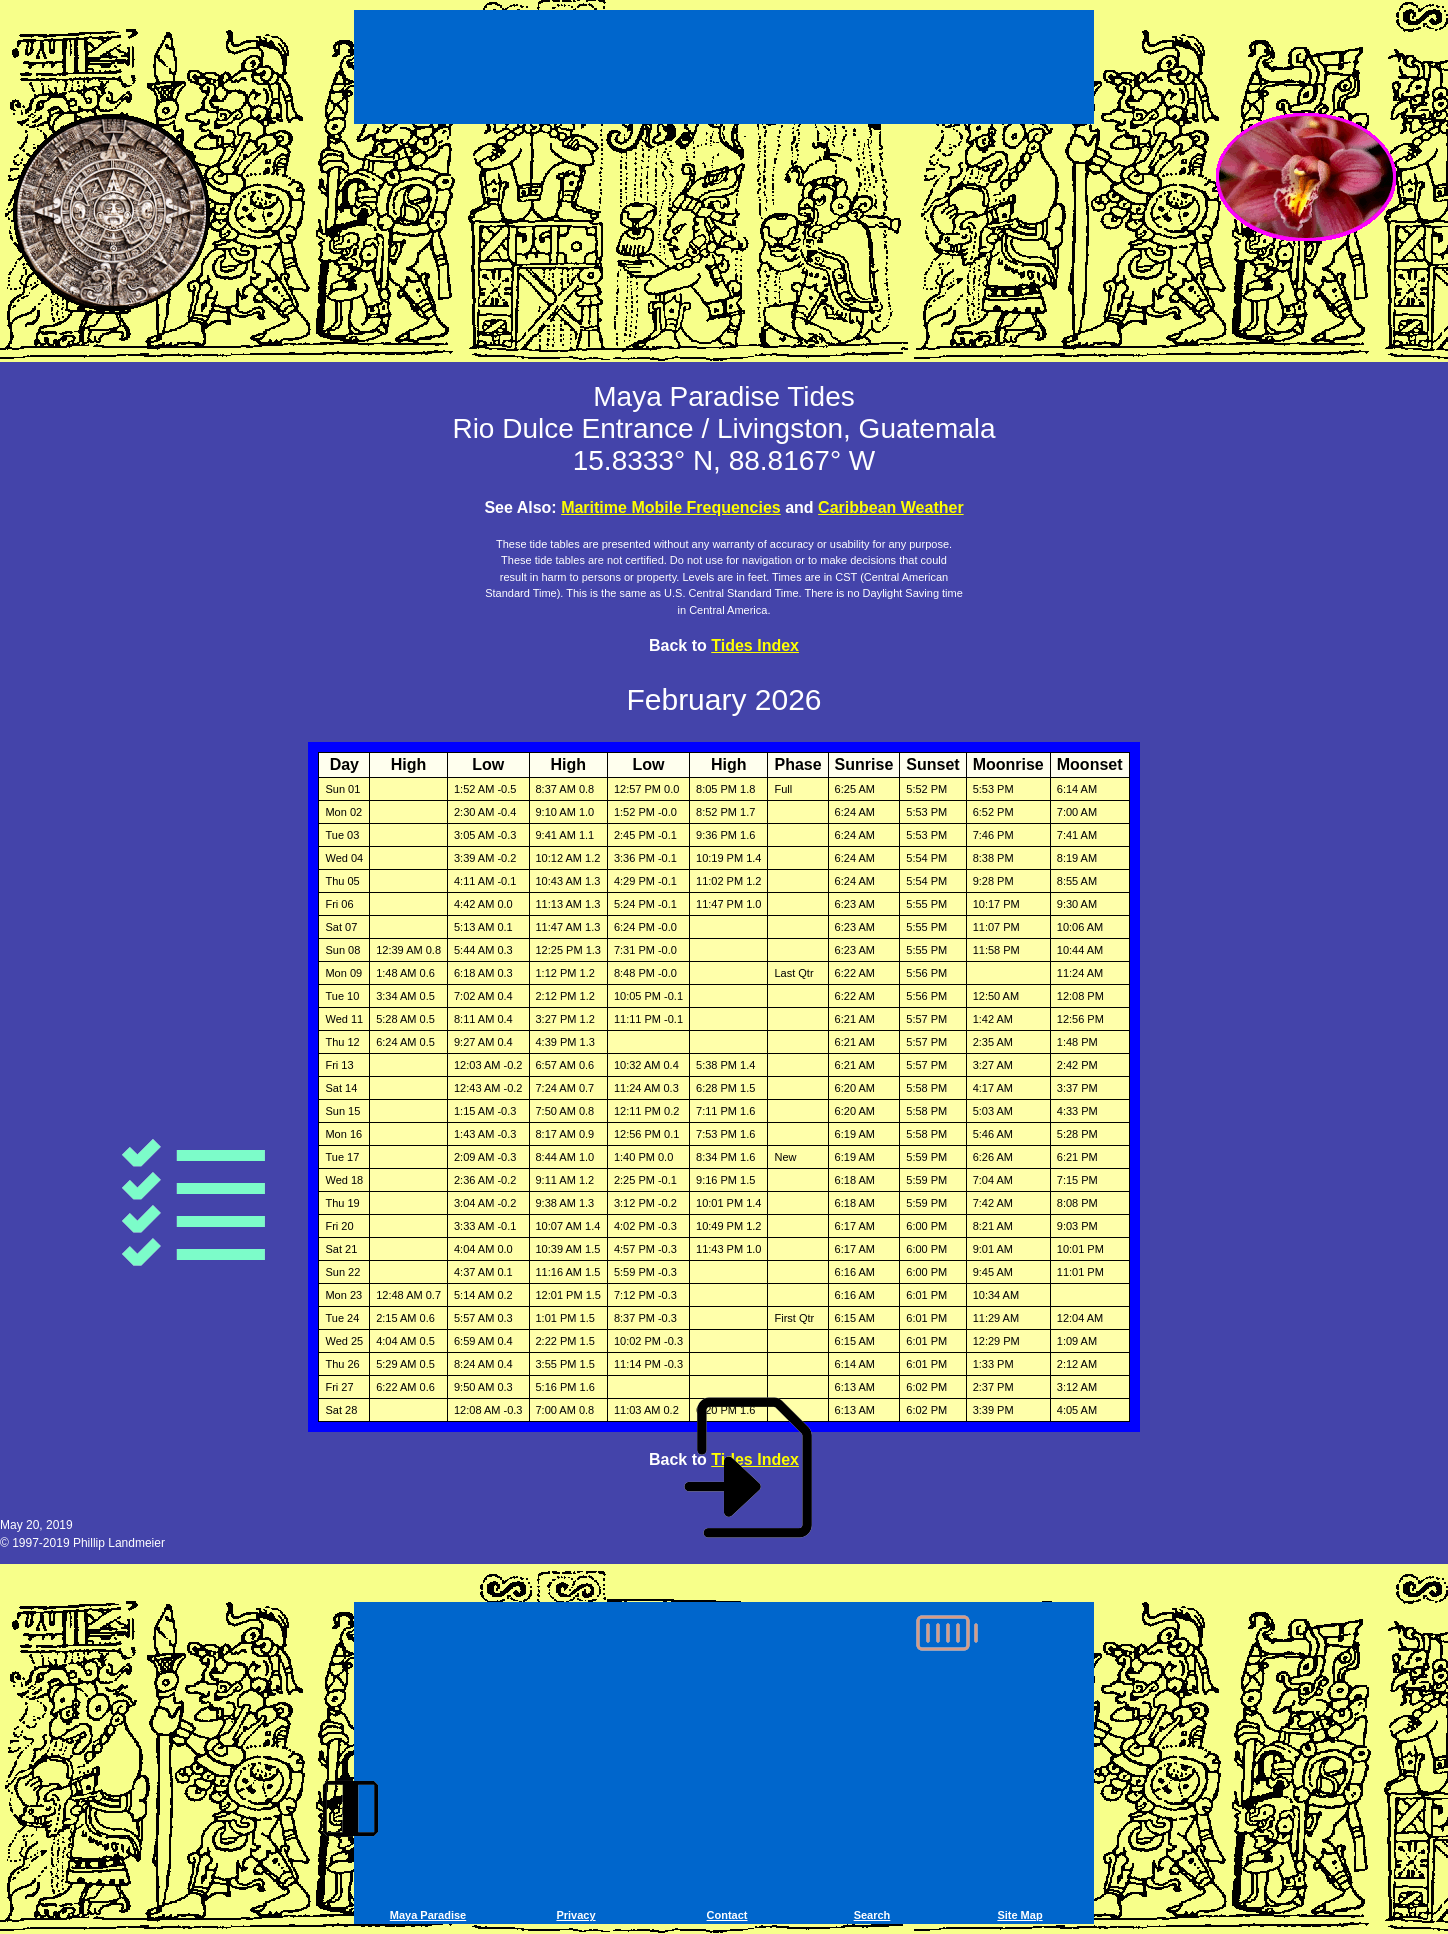 The width and height of the screenshot is (1448, 1934). I want to click on switch to centered layout view, so click(350, 1808).